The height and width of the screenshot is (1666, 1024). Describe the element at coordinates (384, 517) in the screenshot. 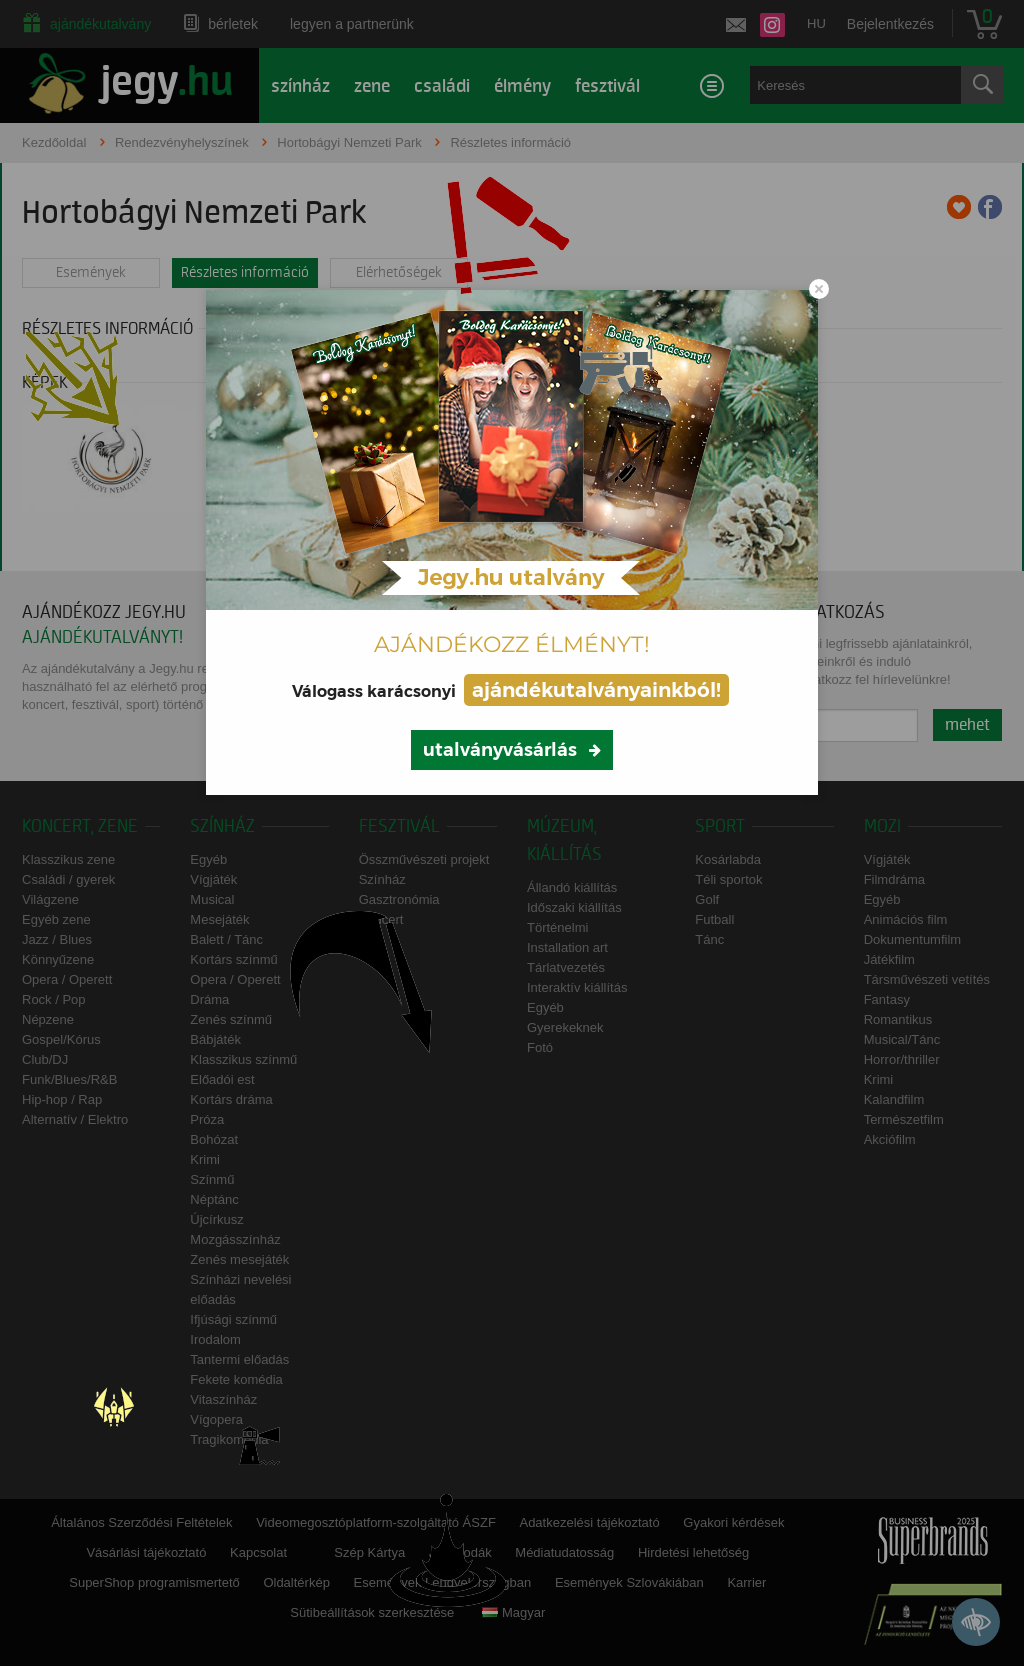

I see `equip a stiletto or dagger weapon` at that location.